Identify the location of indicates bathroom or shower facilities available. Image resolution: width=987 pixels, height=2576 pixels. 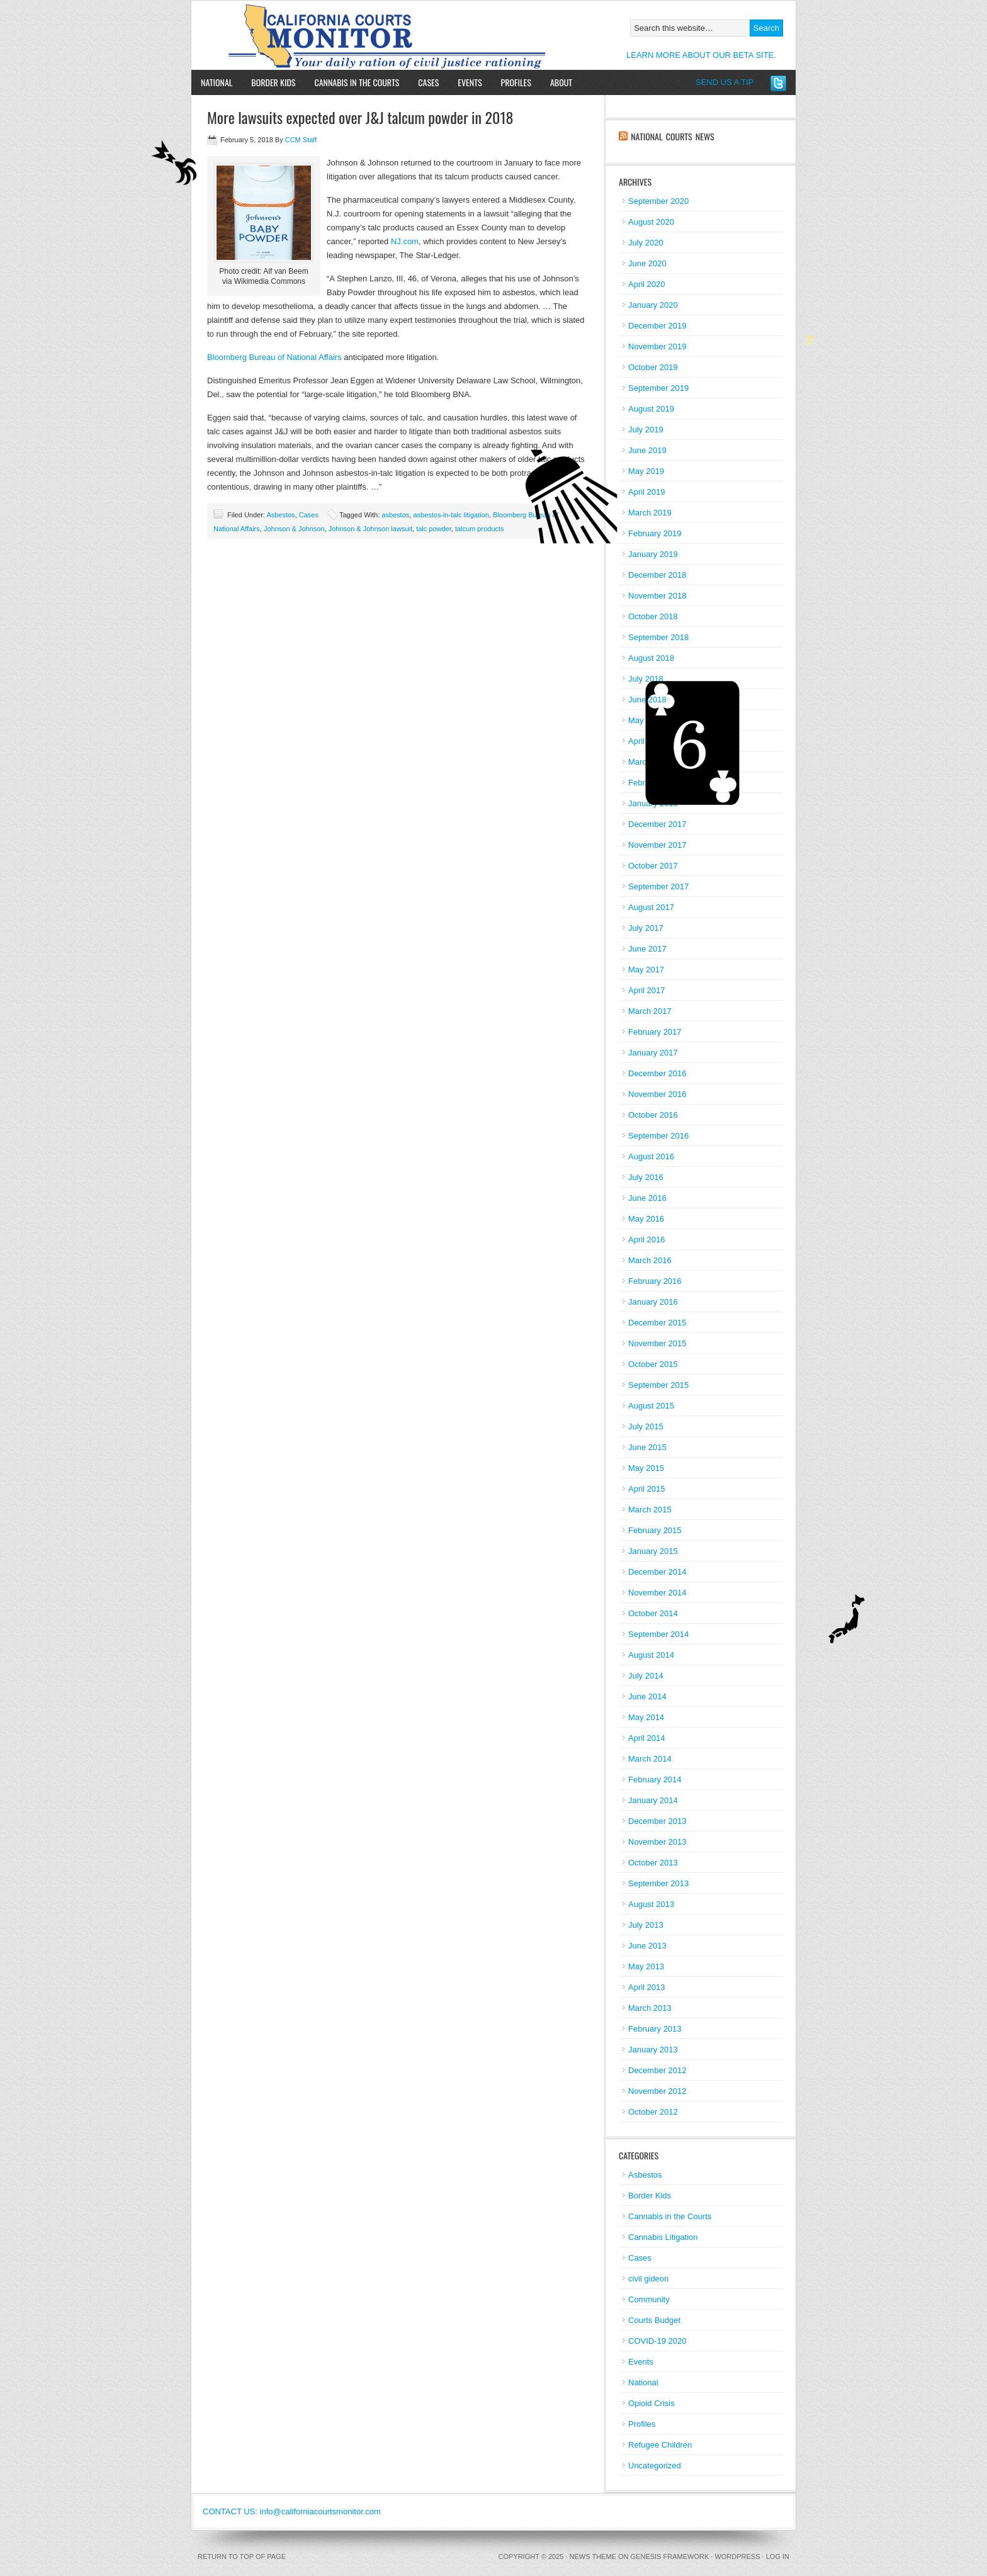
(570, 497).